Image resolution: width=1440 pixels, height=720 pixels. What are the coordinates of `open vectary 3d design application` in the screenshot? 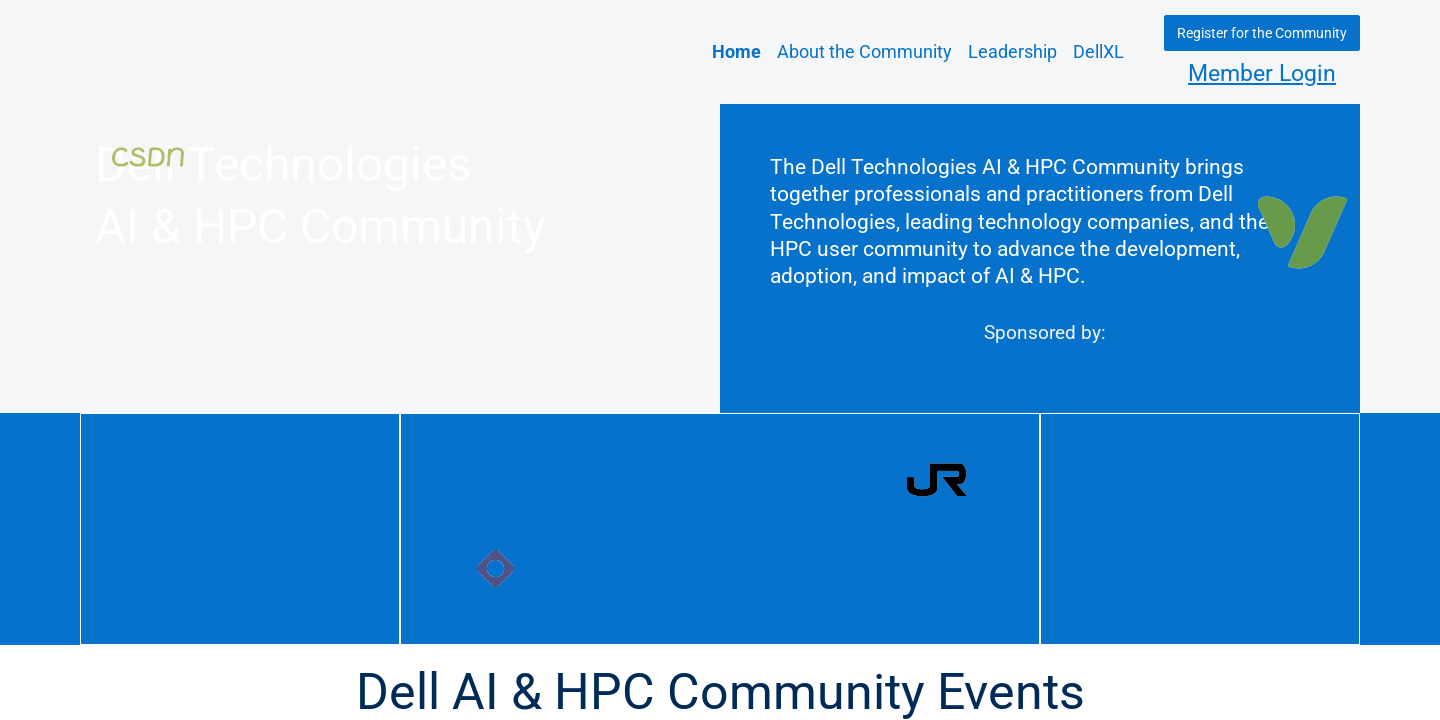 It's located at (1302, 232).